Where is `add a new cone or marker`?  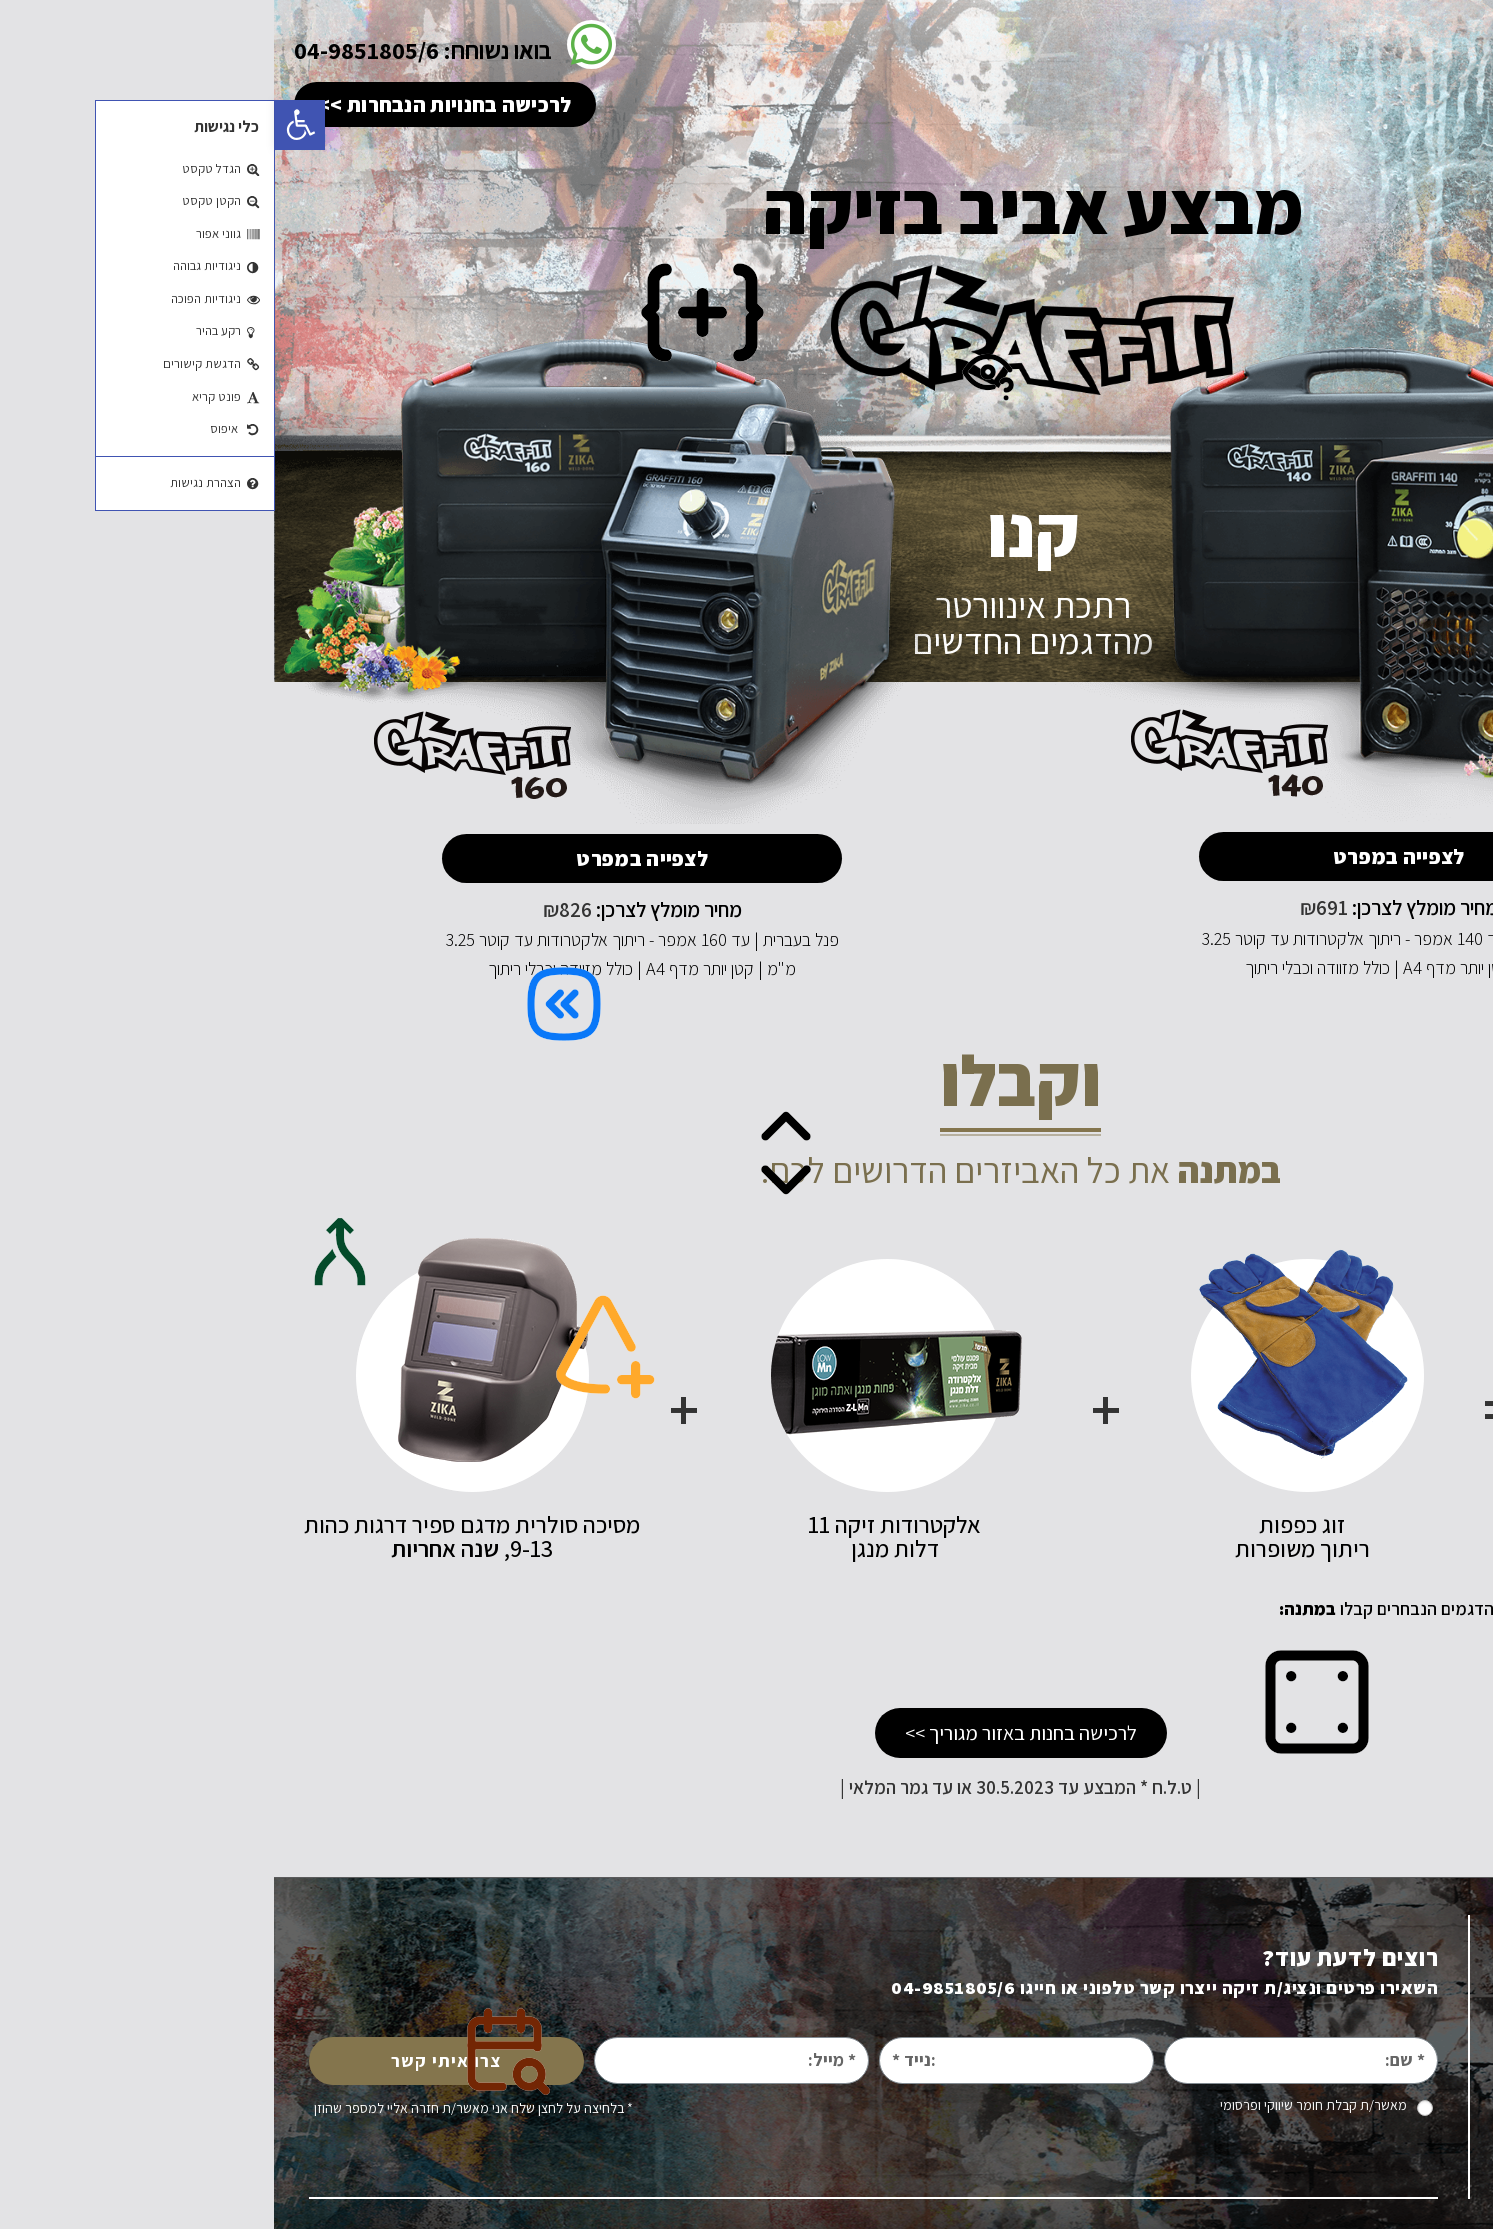
add a new cone or marker is located at coordinates (603, 1347).